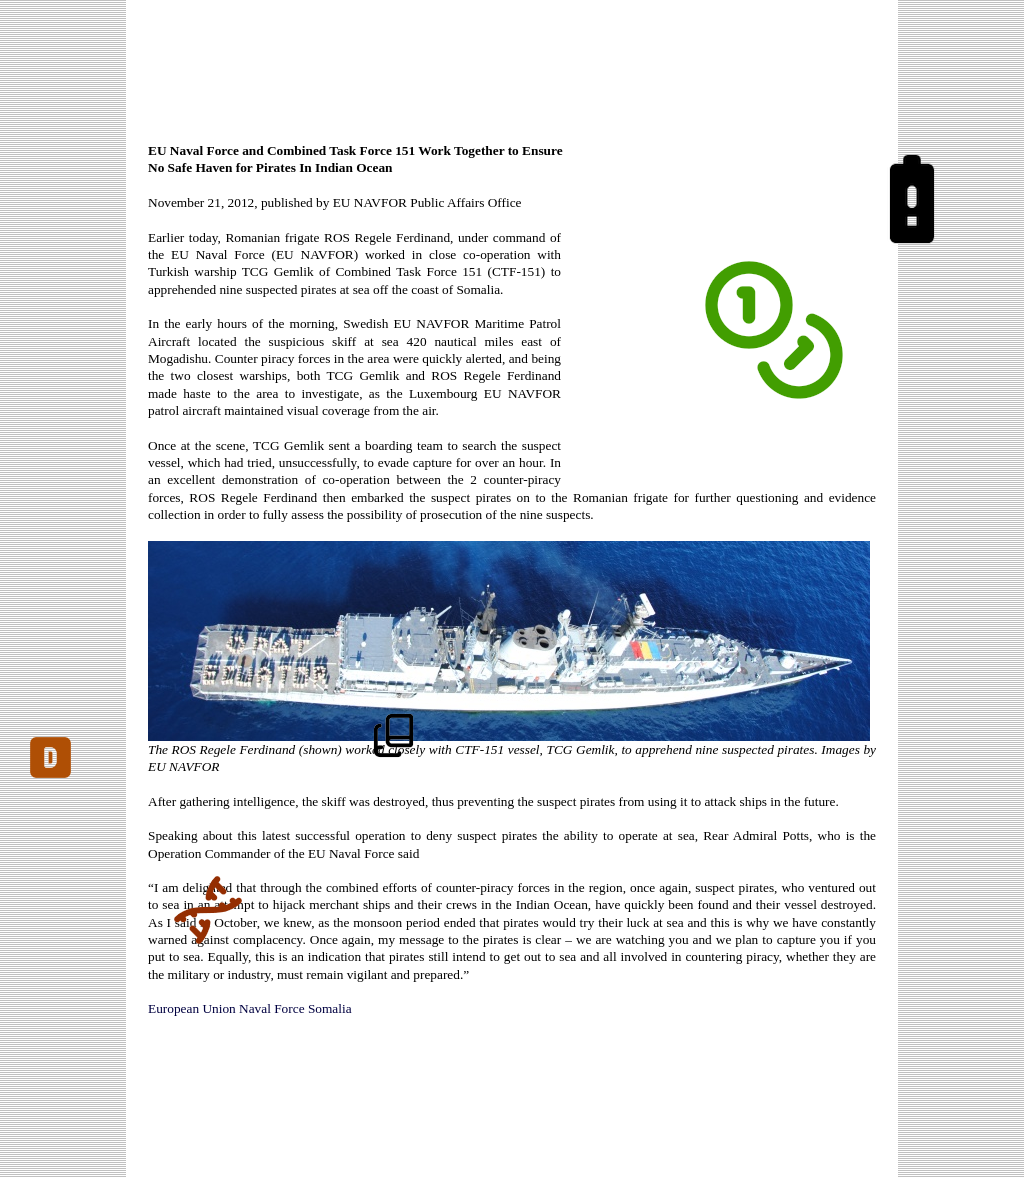  I want to click on indicates low battery warning, so click(912, 199).